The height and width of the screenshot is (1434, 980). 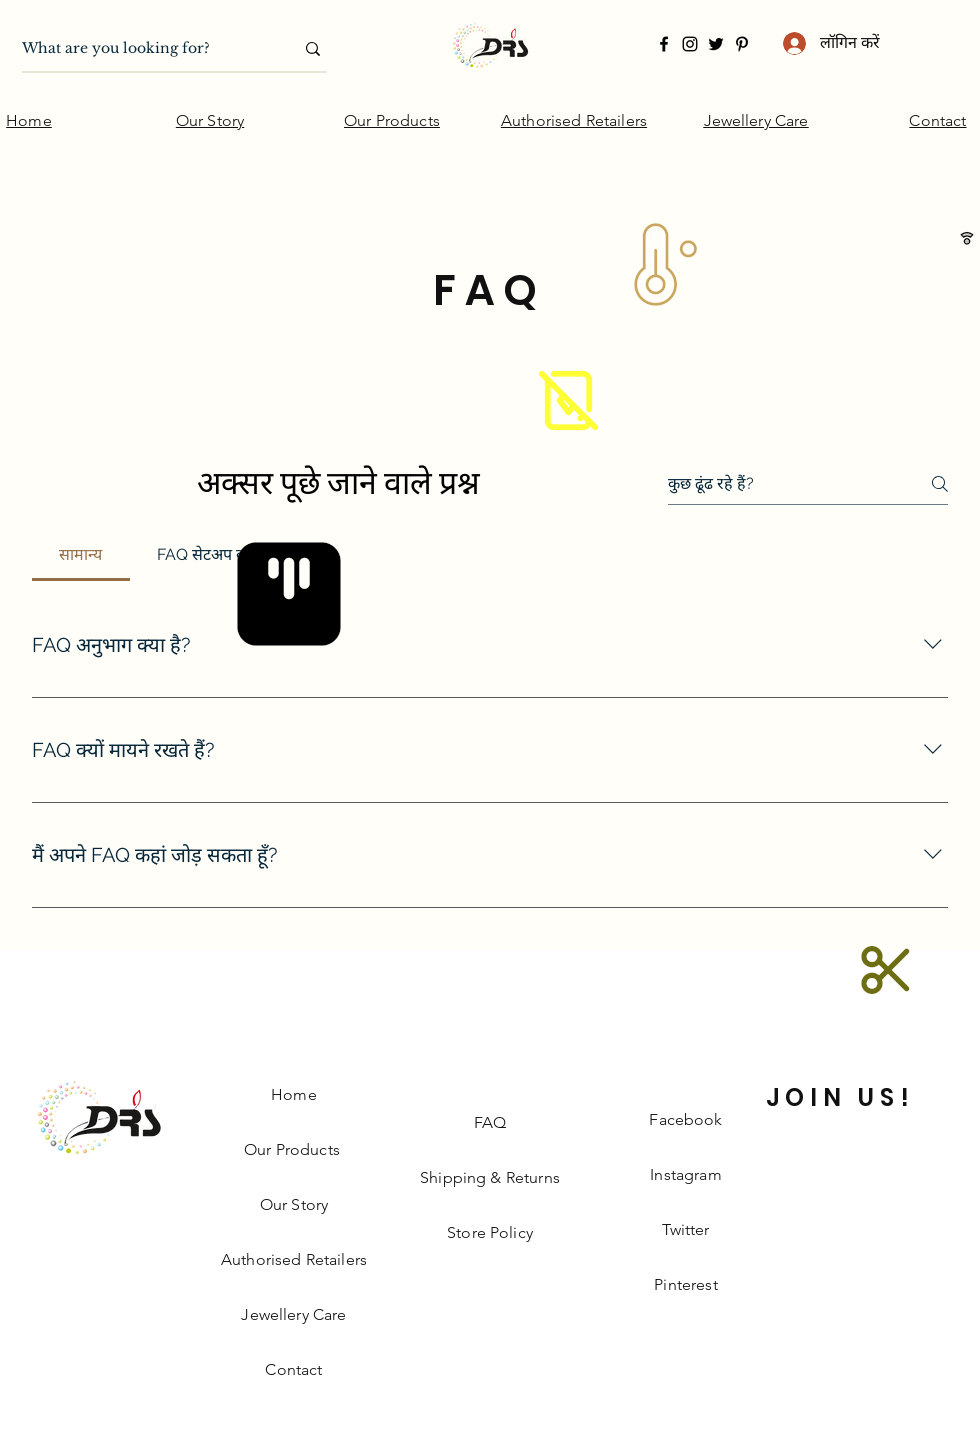 What do you see at coordinates (289, 594) in the screenshot?
I see `align content to top center of container` at bounding box center [289, 594].